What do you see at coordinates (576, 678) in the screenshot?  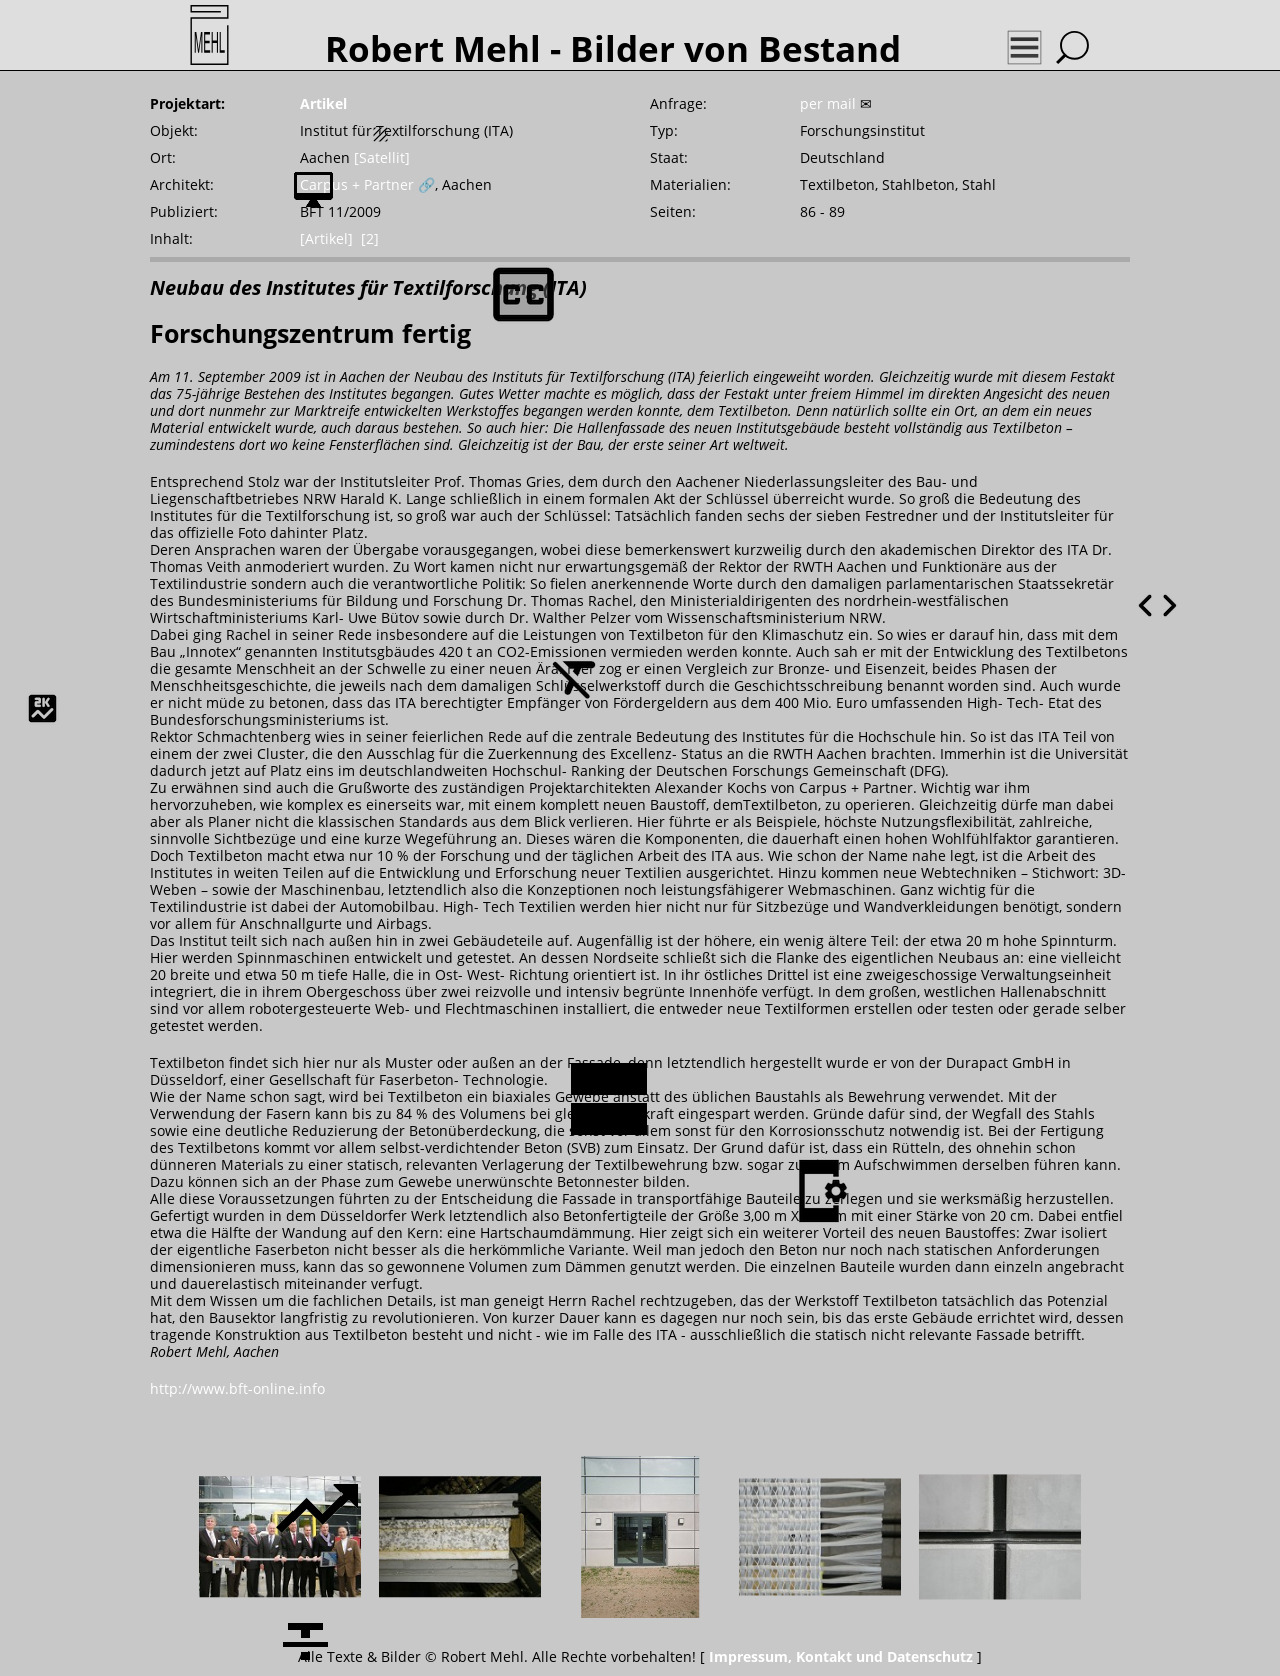 I see `clear text formatting` at bounding box center [576, 678].